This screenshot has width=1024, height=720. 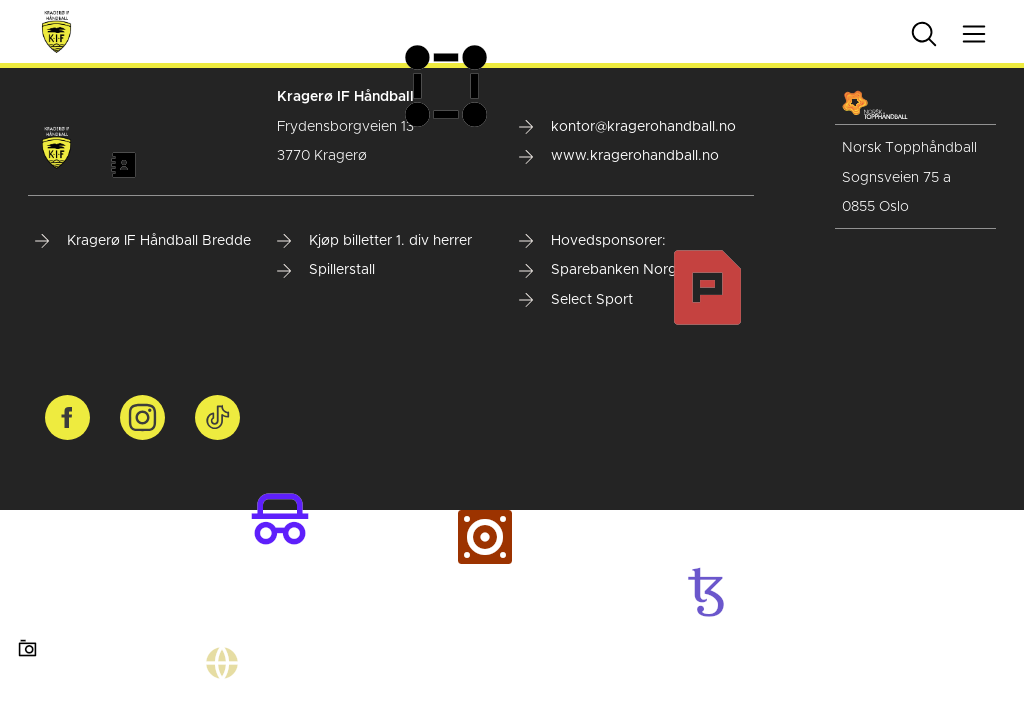 I want to click on incognito or private browsing mode, so click(x=280, y=519).